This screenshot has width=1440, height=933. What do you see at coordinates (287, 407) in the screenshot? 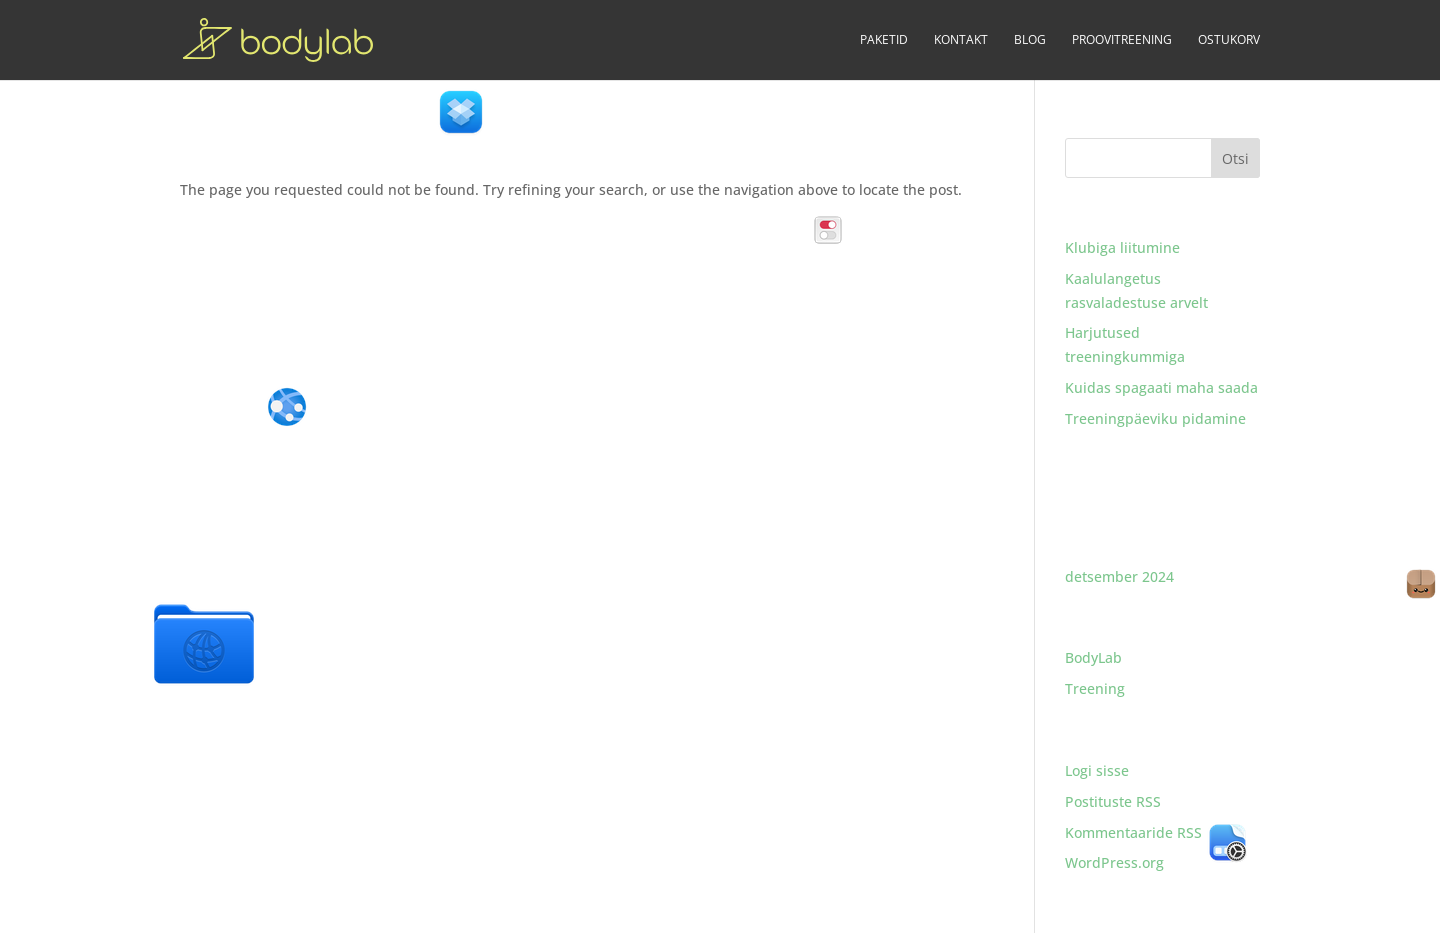
I see `open the windows app store` at bounding box center [287, 407].